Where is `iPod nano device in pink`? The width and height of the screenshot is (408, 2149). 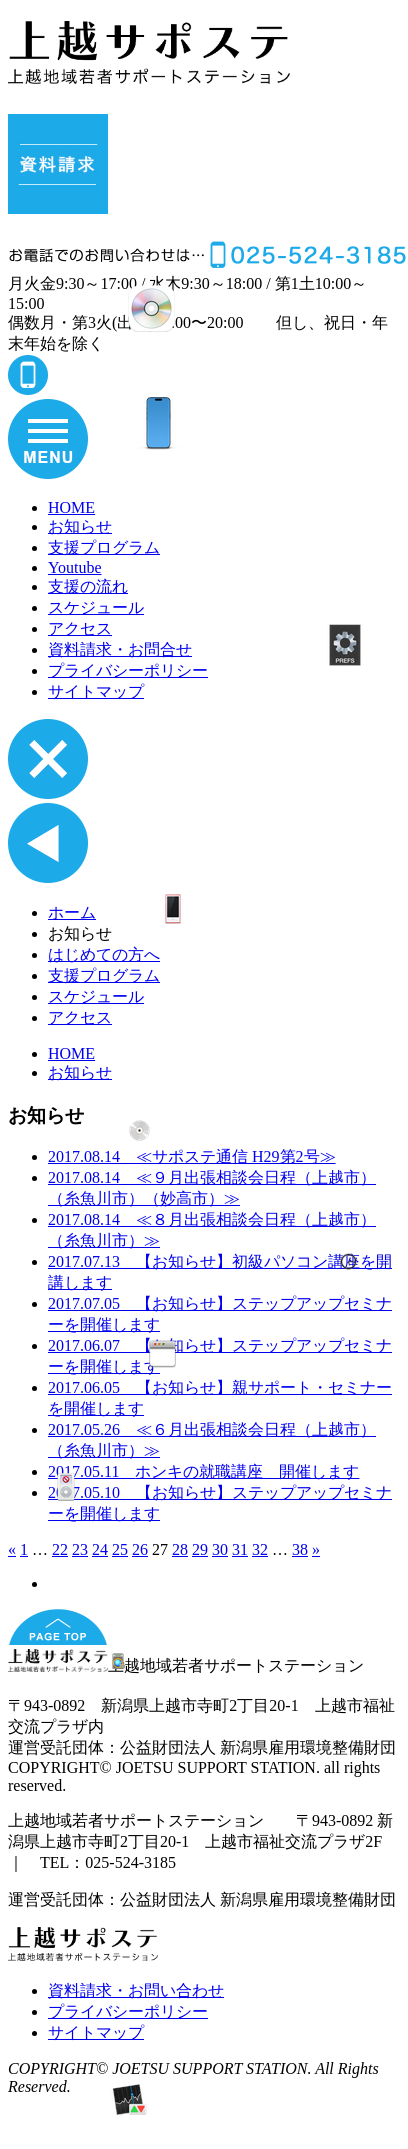 iPod nano device in pink is located at coordinates (173, 909).